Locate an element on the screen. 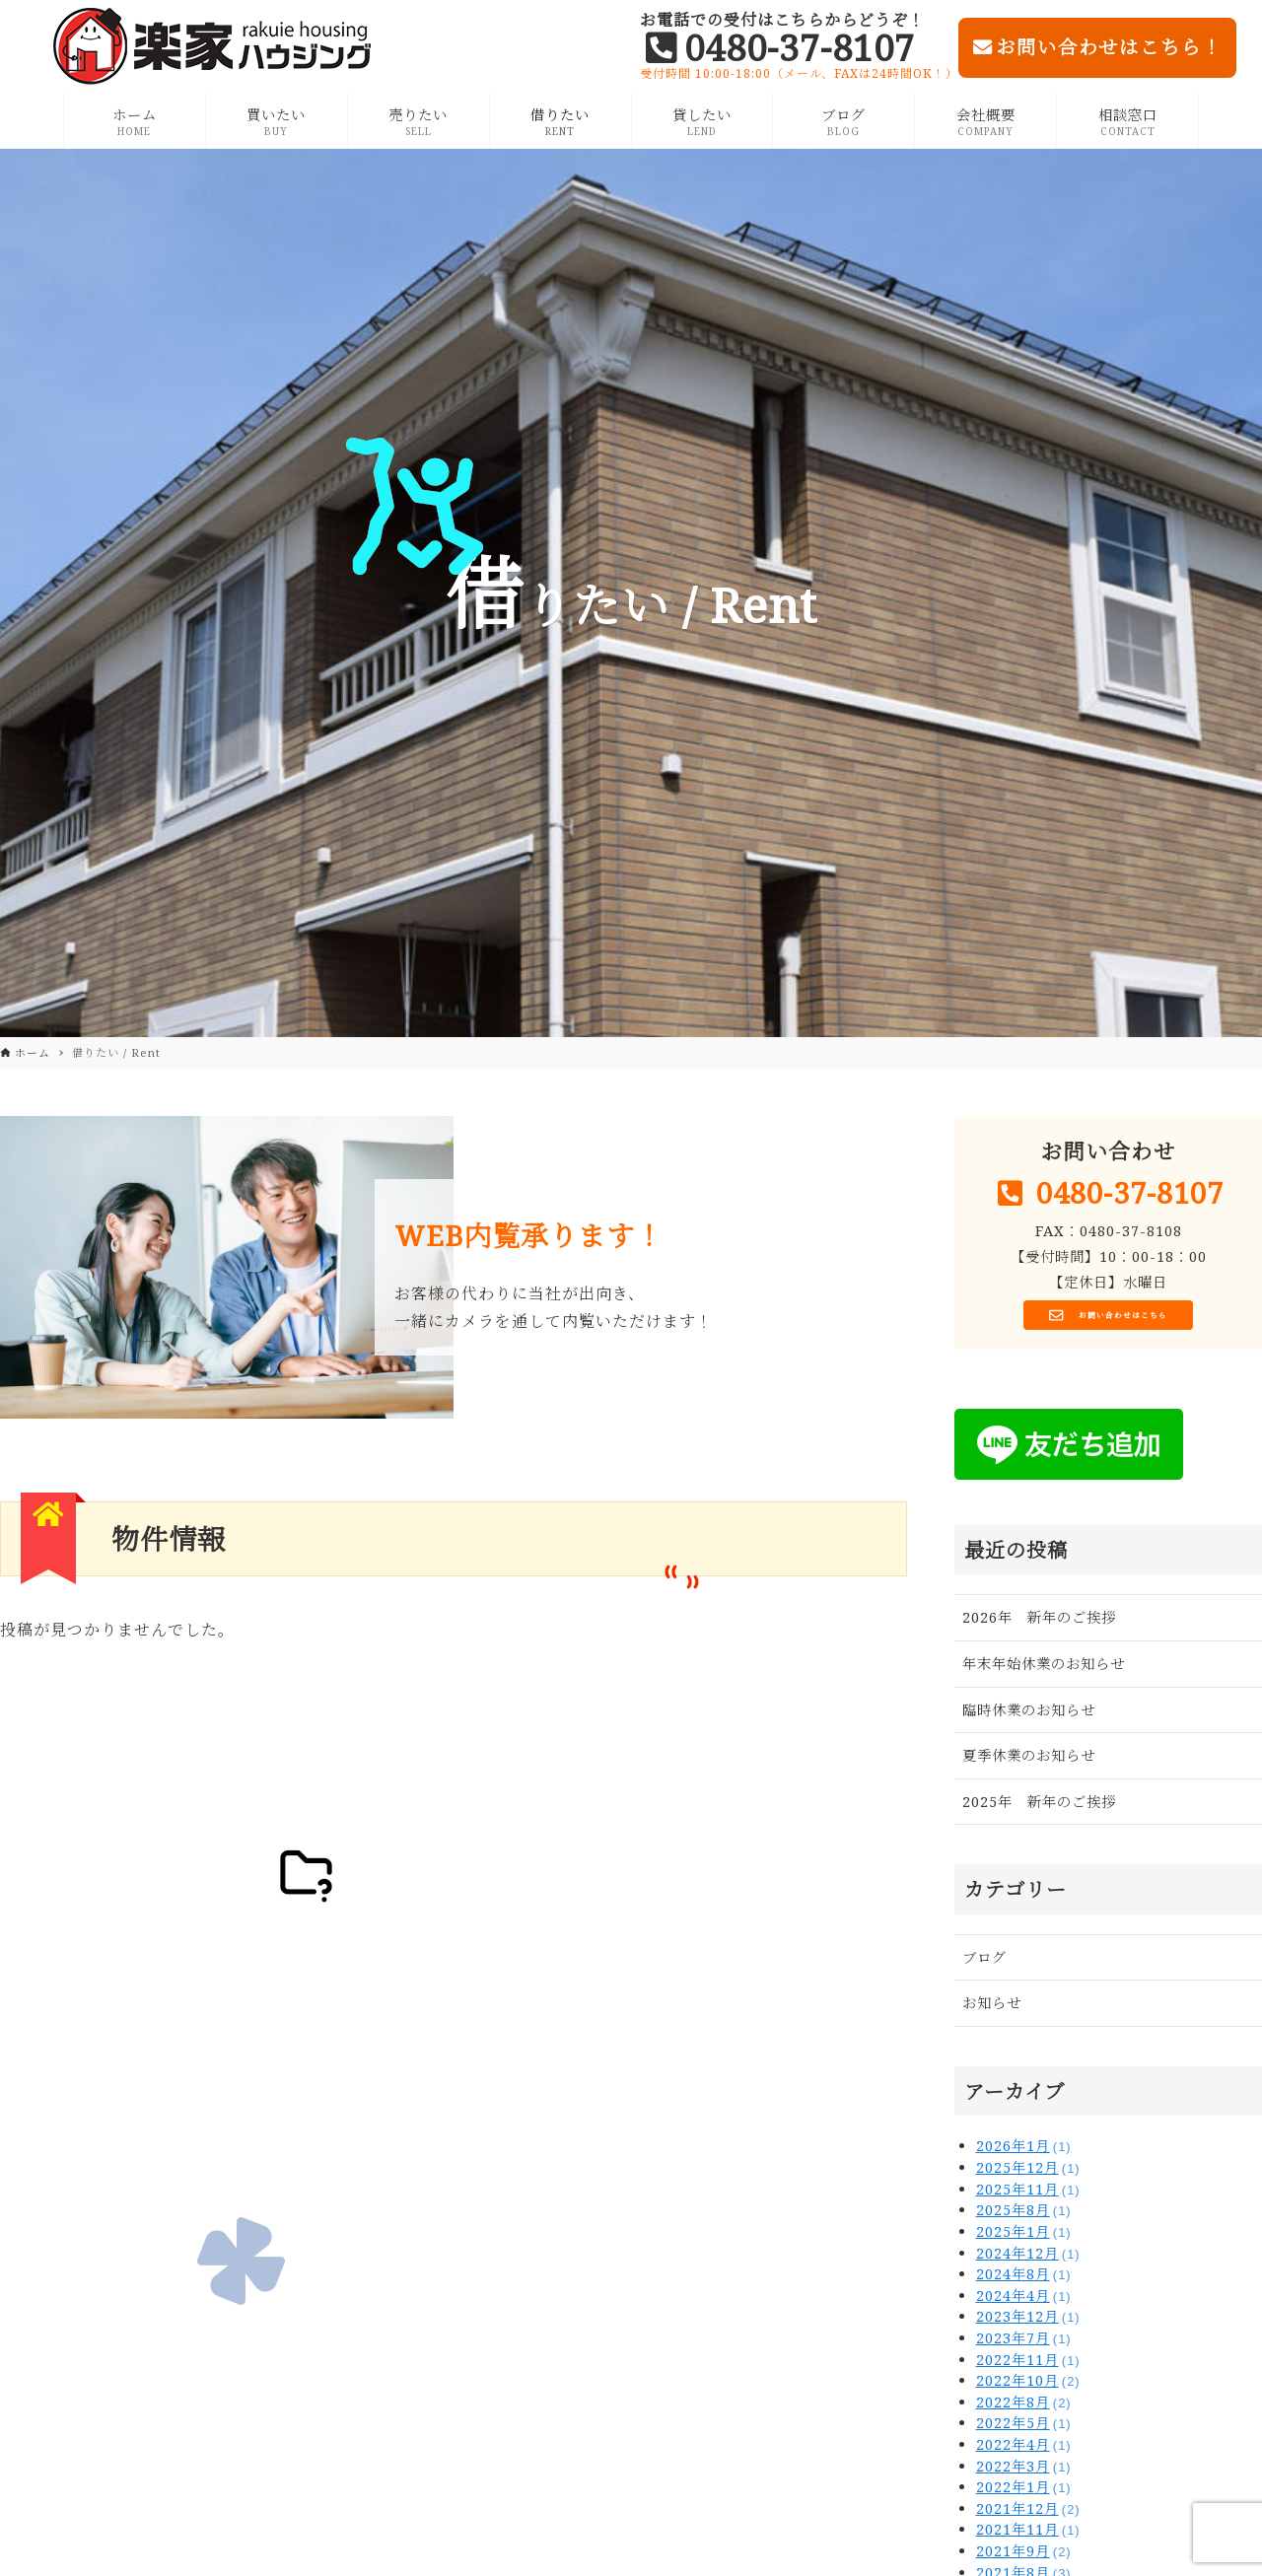 The image size is (1262, 2576). unknown or unidentified folder is located at coordinates (306, 1873).